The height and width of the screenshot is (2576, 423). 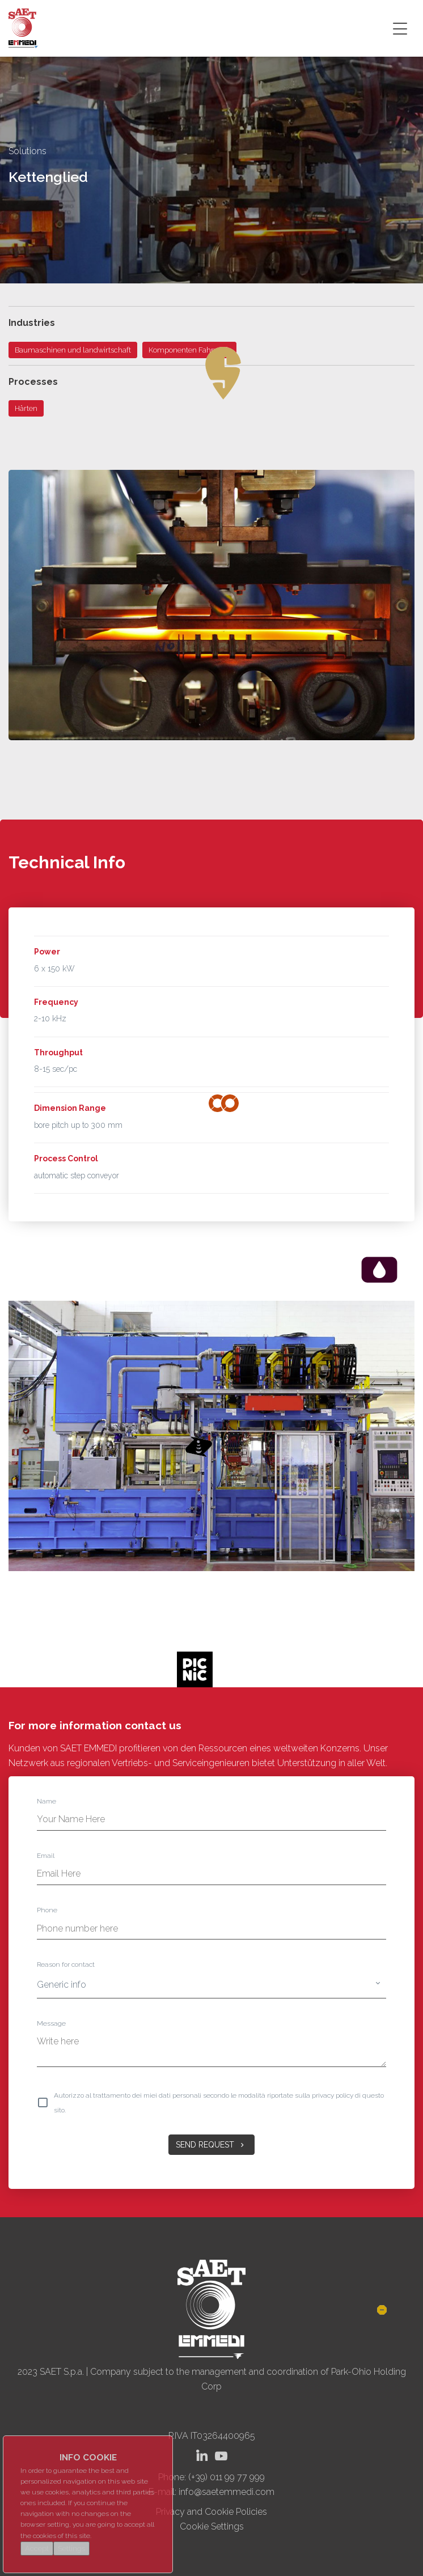 What do you see at coordinates (379, 1271) in the screenshot?
I see `lumon industries logo from the TV series severance` at bounding box center [379, 1271].